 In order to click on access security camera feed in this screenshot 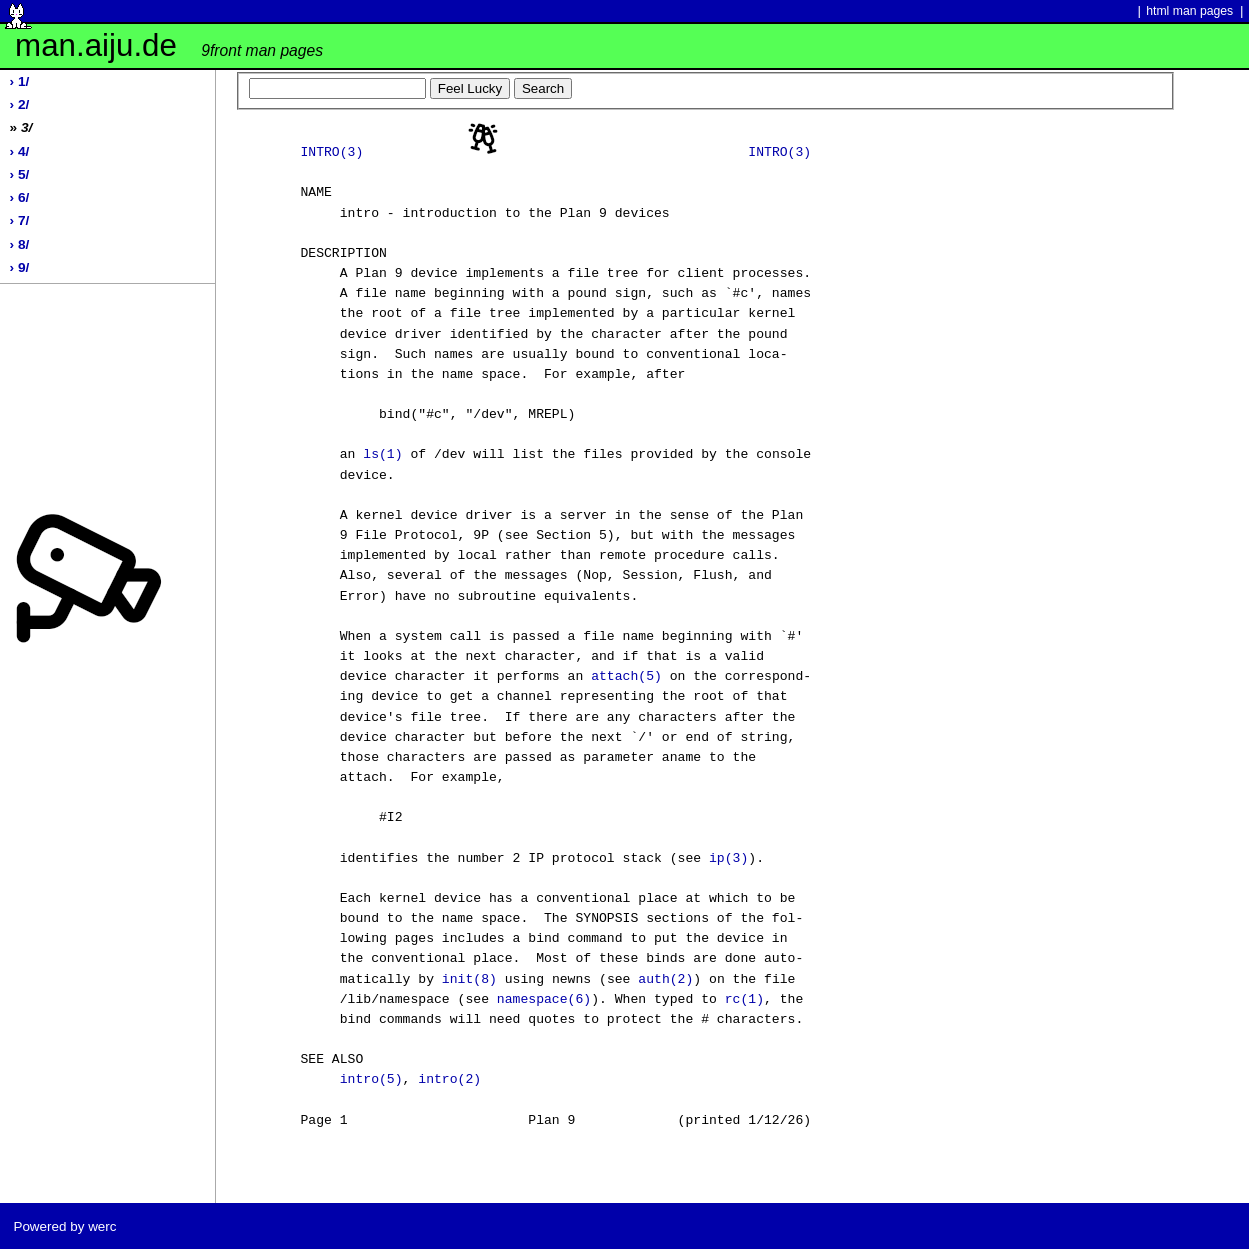, I will do `click(91, 575)`.